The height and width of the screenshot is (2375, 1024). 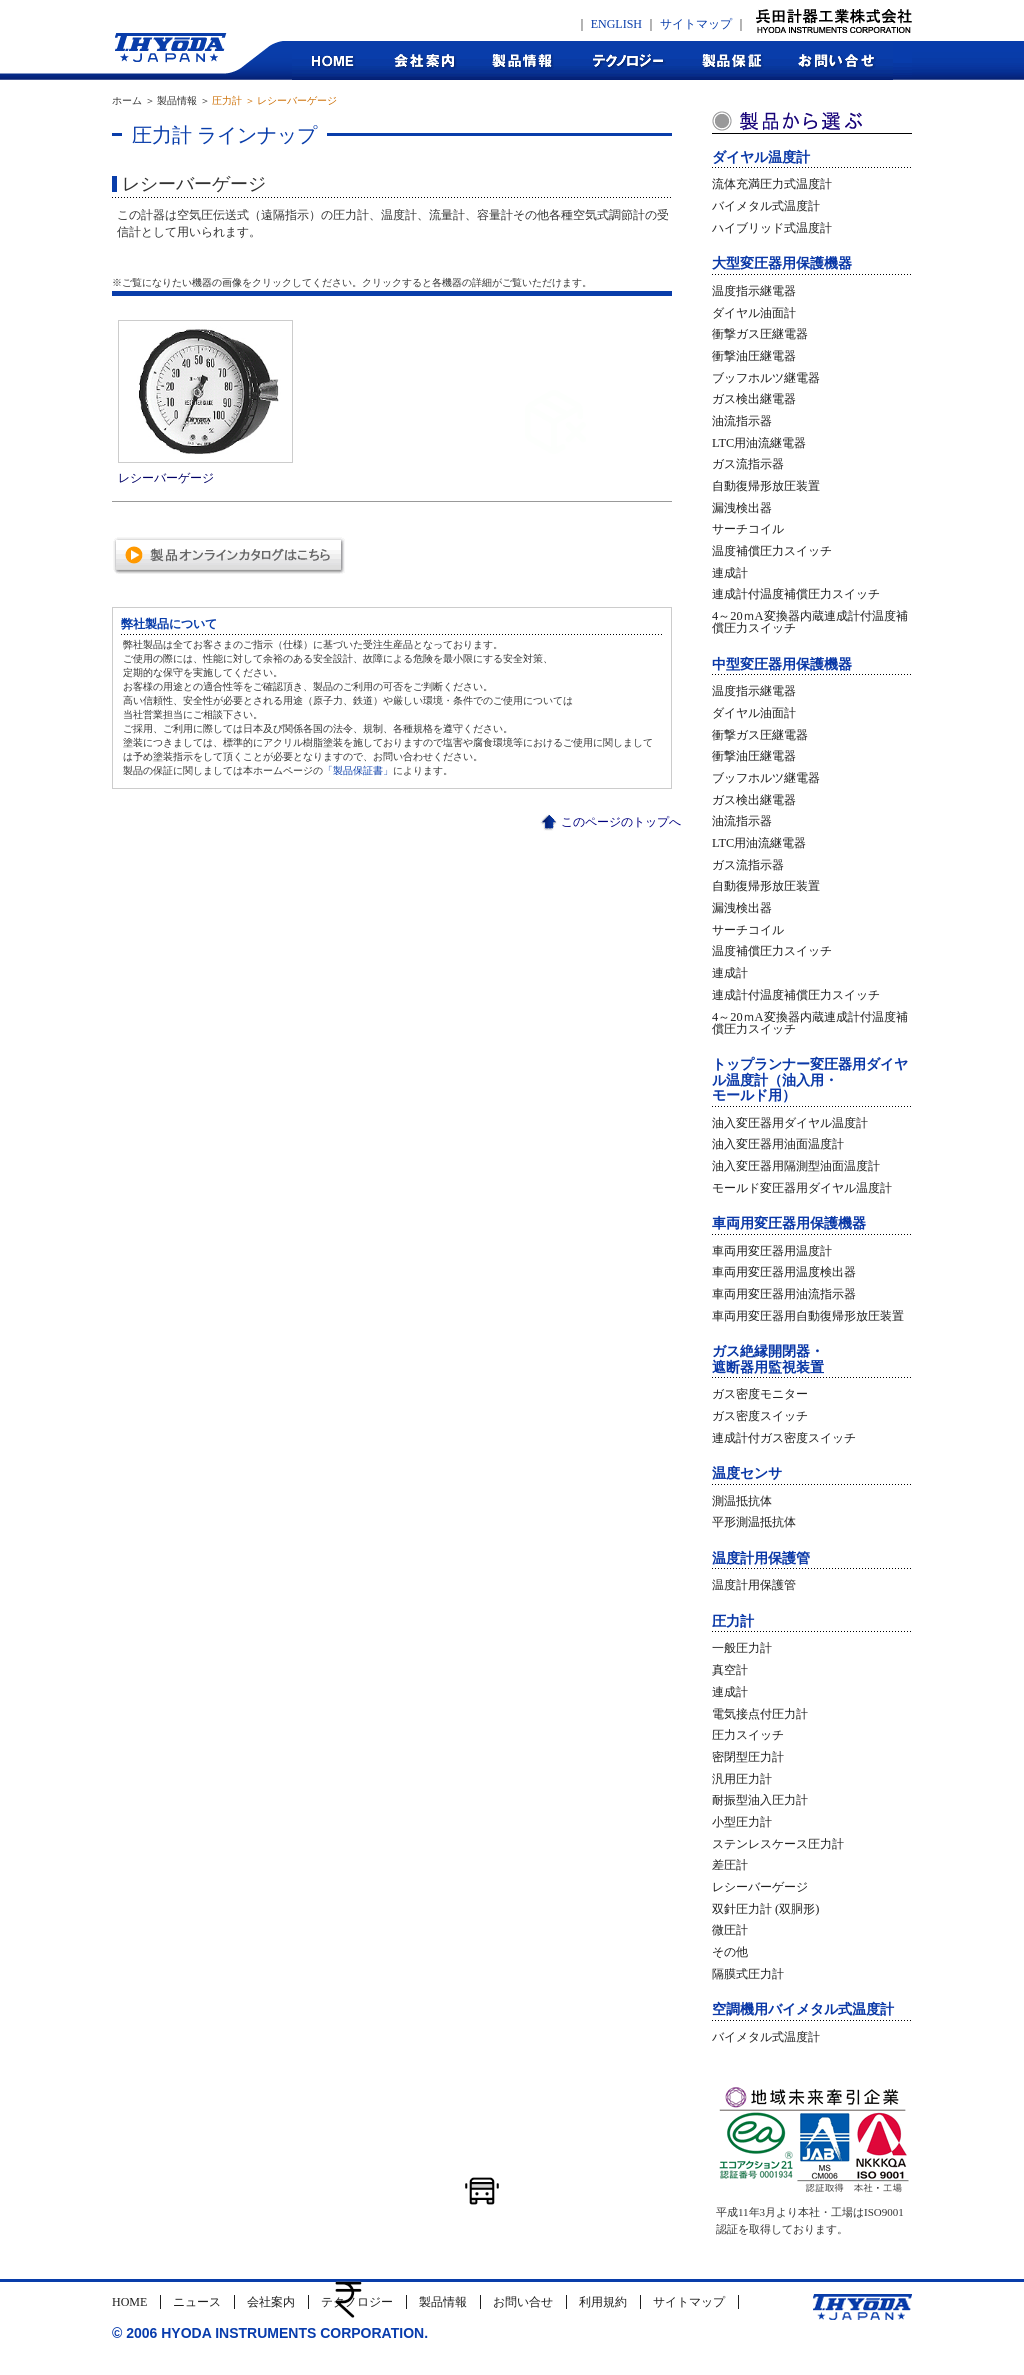 I want to click on view prices in Indian rupees, so click(x=347, y=2299).